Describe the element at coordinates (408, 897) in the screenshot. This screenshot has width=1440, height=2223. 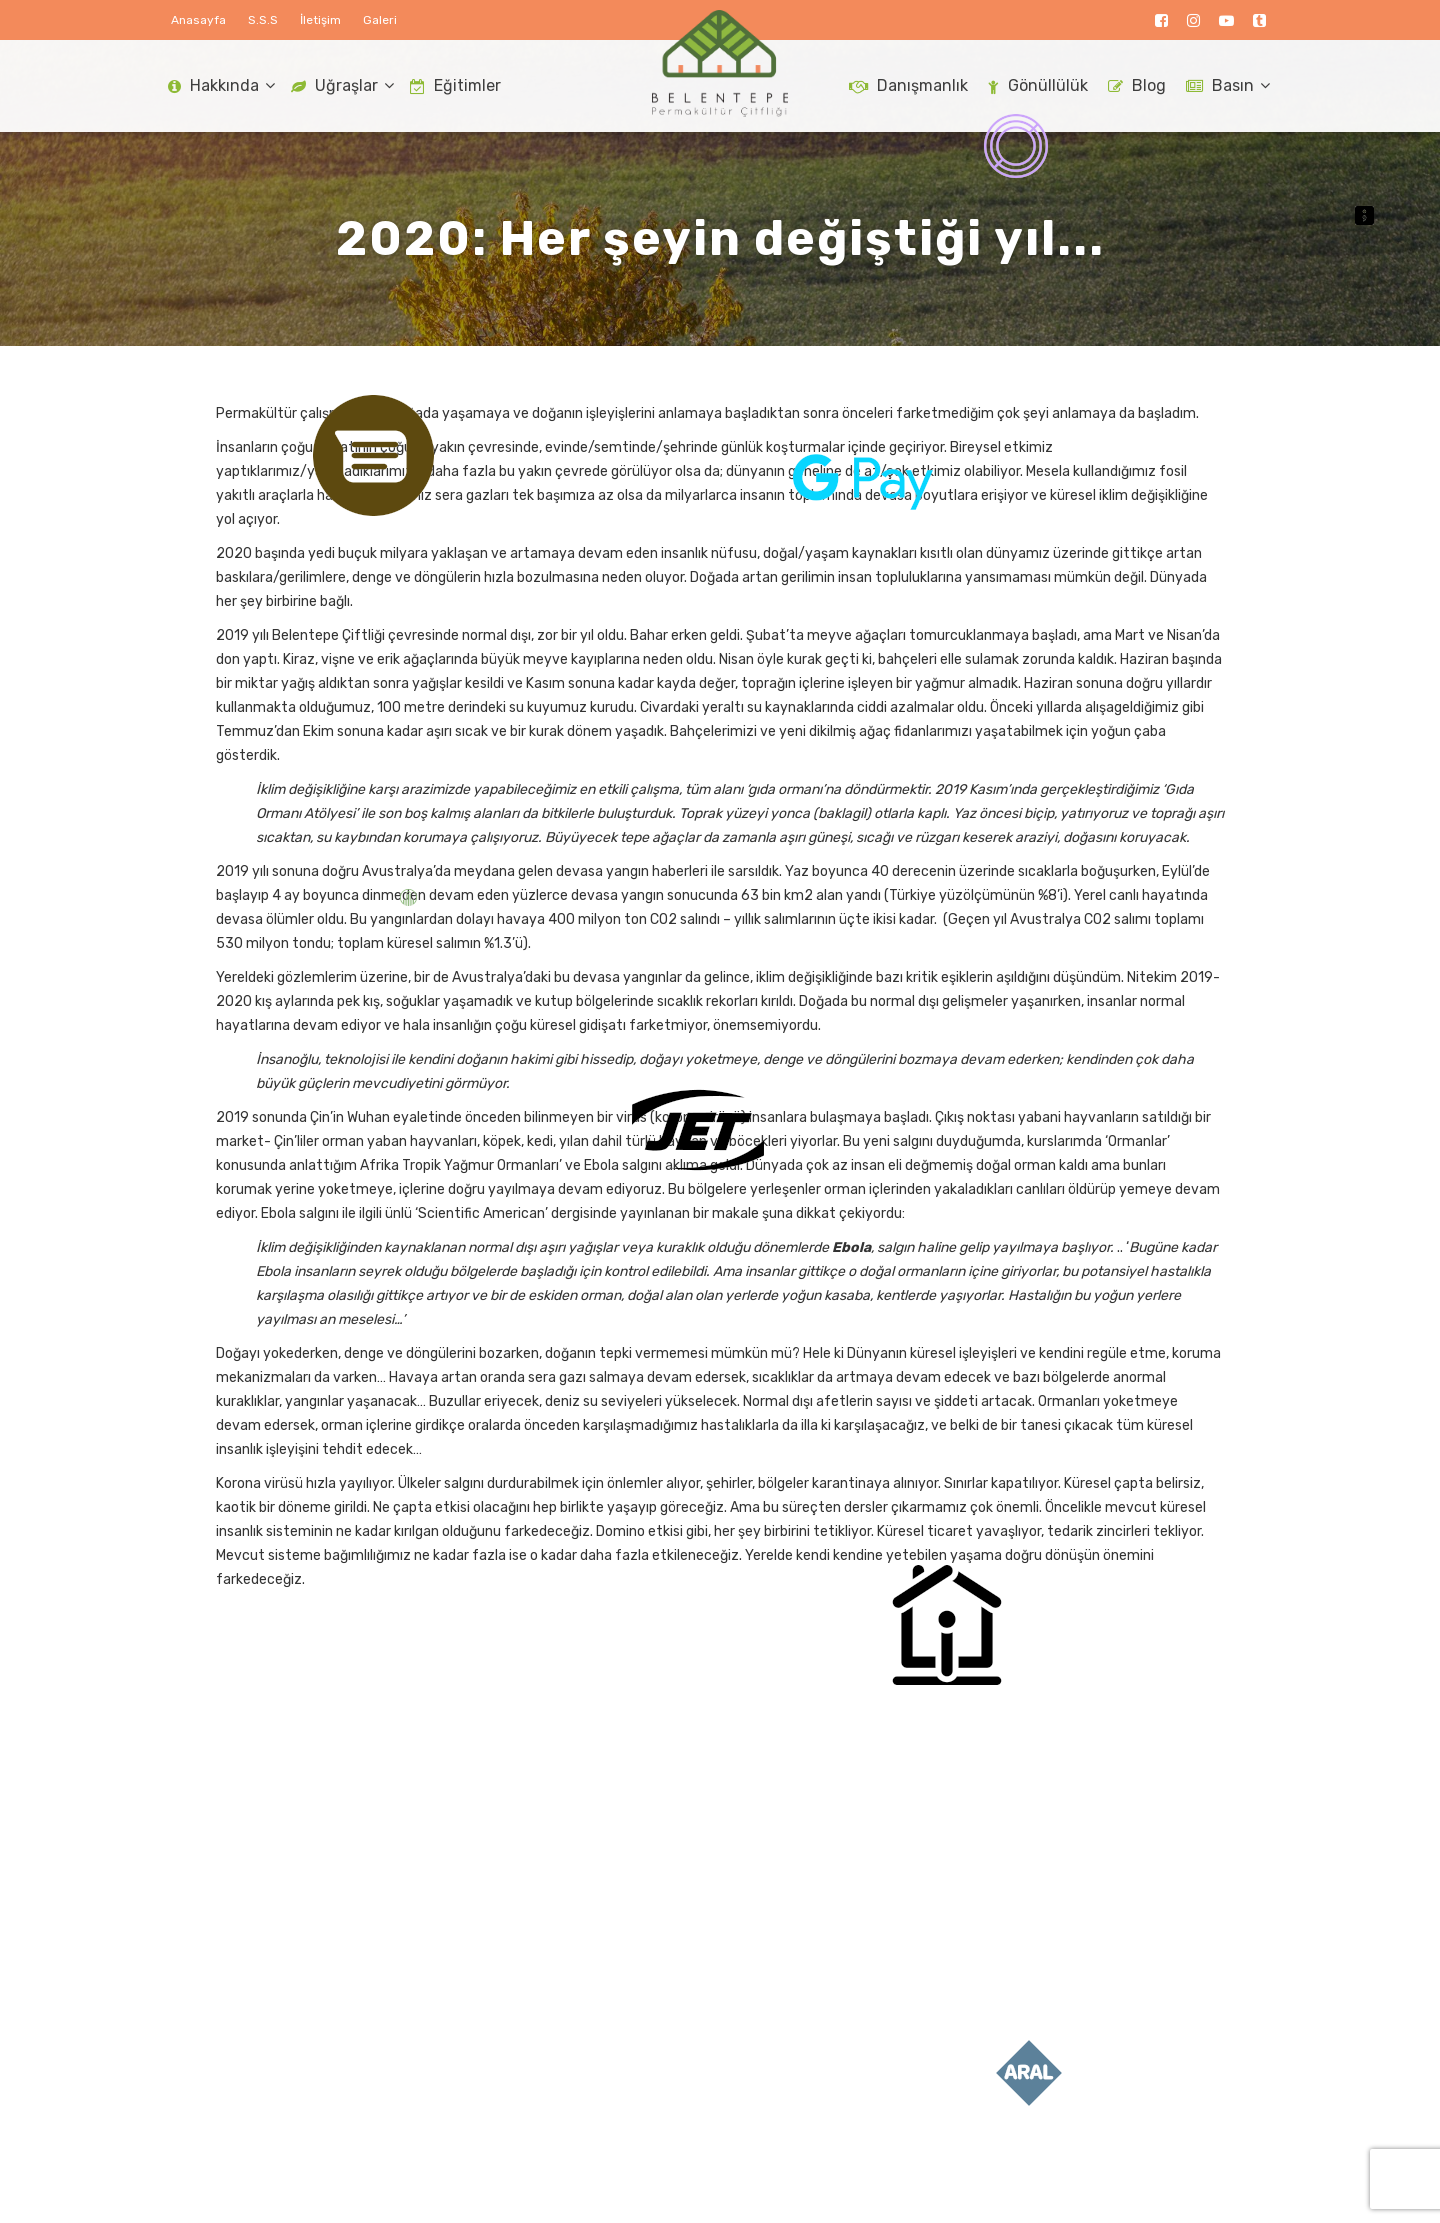
I see `boehringer ingelheim company logo` at that location.